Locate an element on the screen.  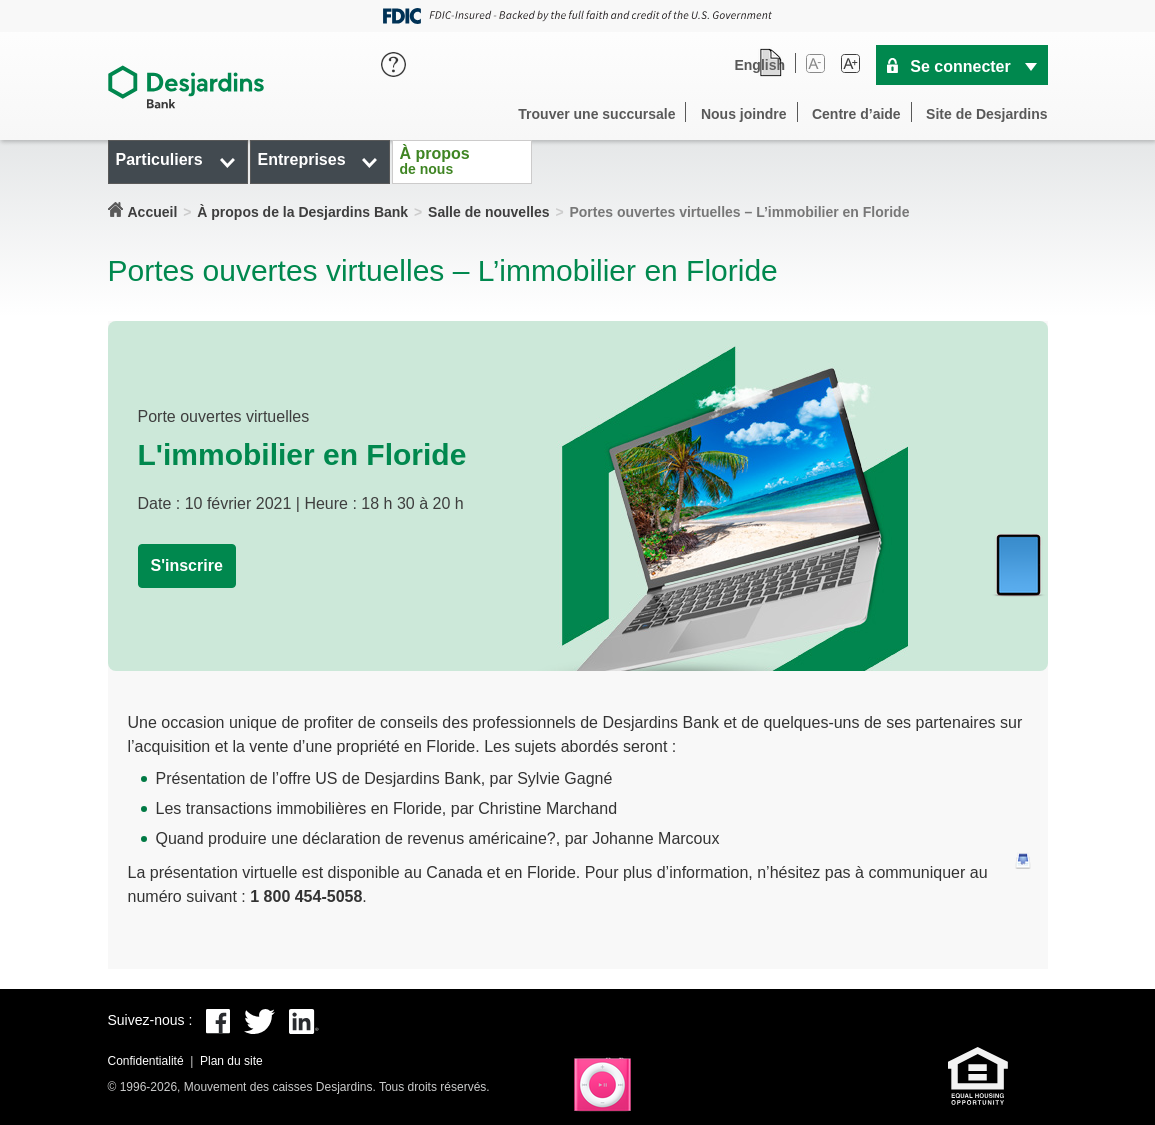
generic file in sidebar navigation is located at coordinates (770, 62).